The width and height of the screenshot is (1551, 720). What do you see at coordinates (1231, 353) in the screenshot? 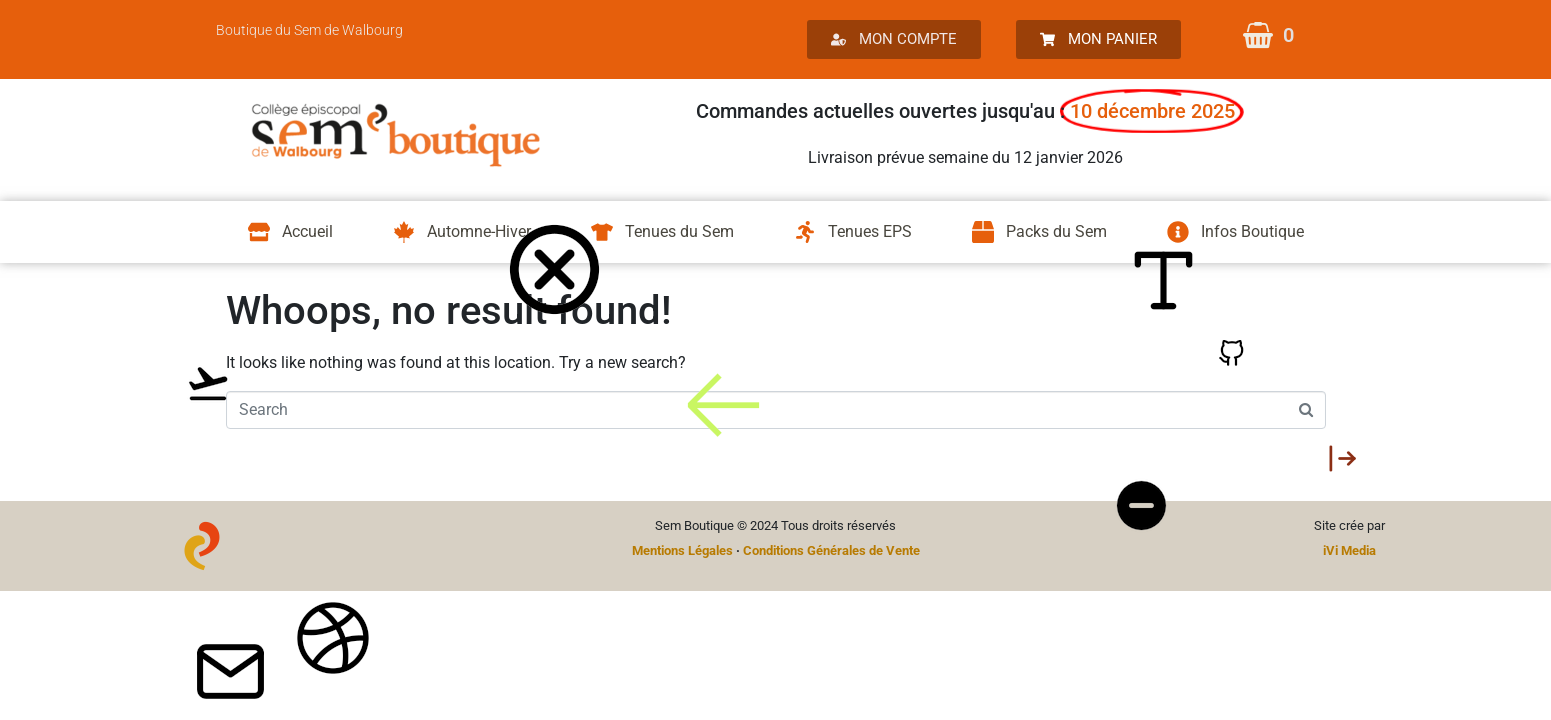
I see `view project on GitHub` at bounding box center [1231, 353].